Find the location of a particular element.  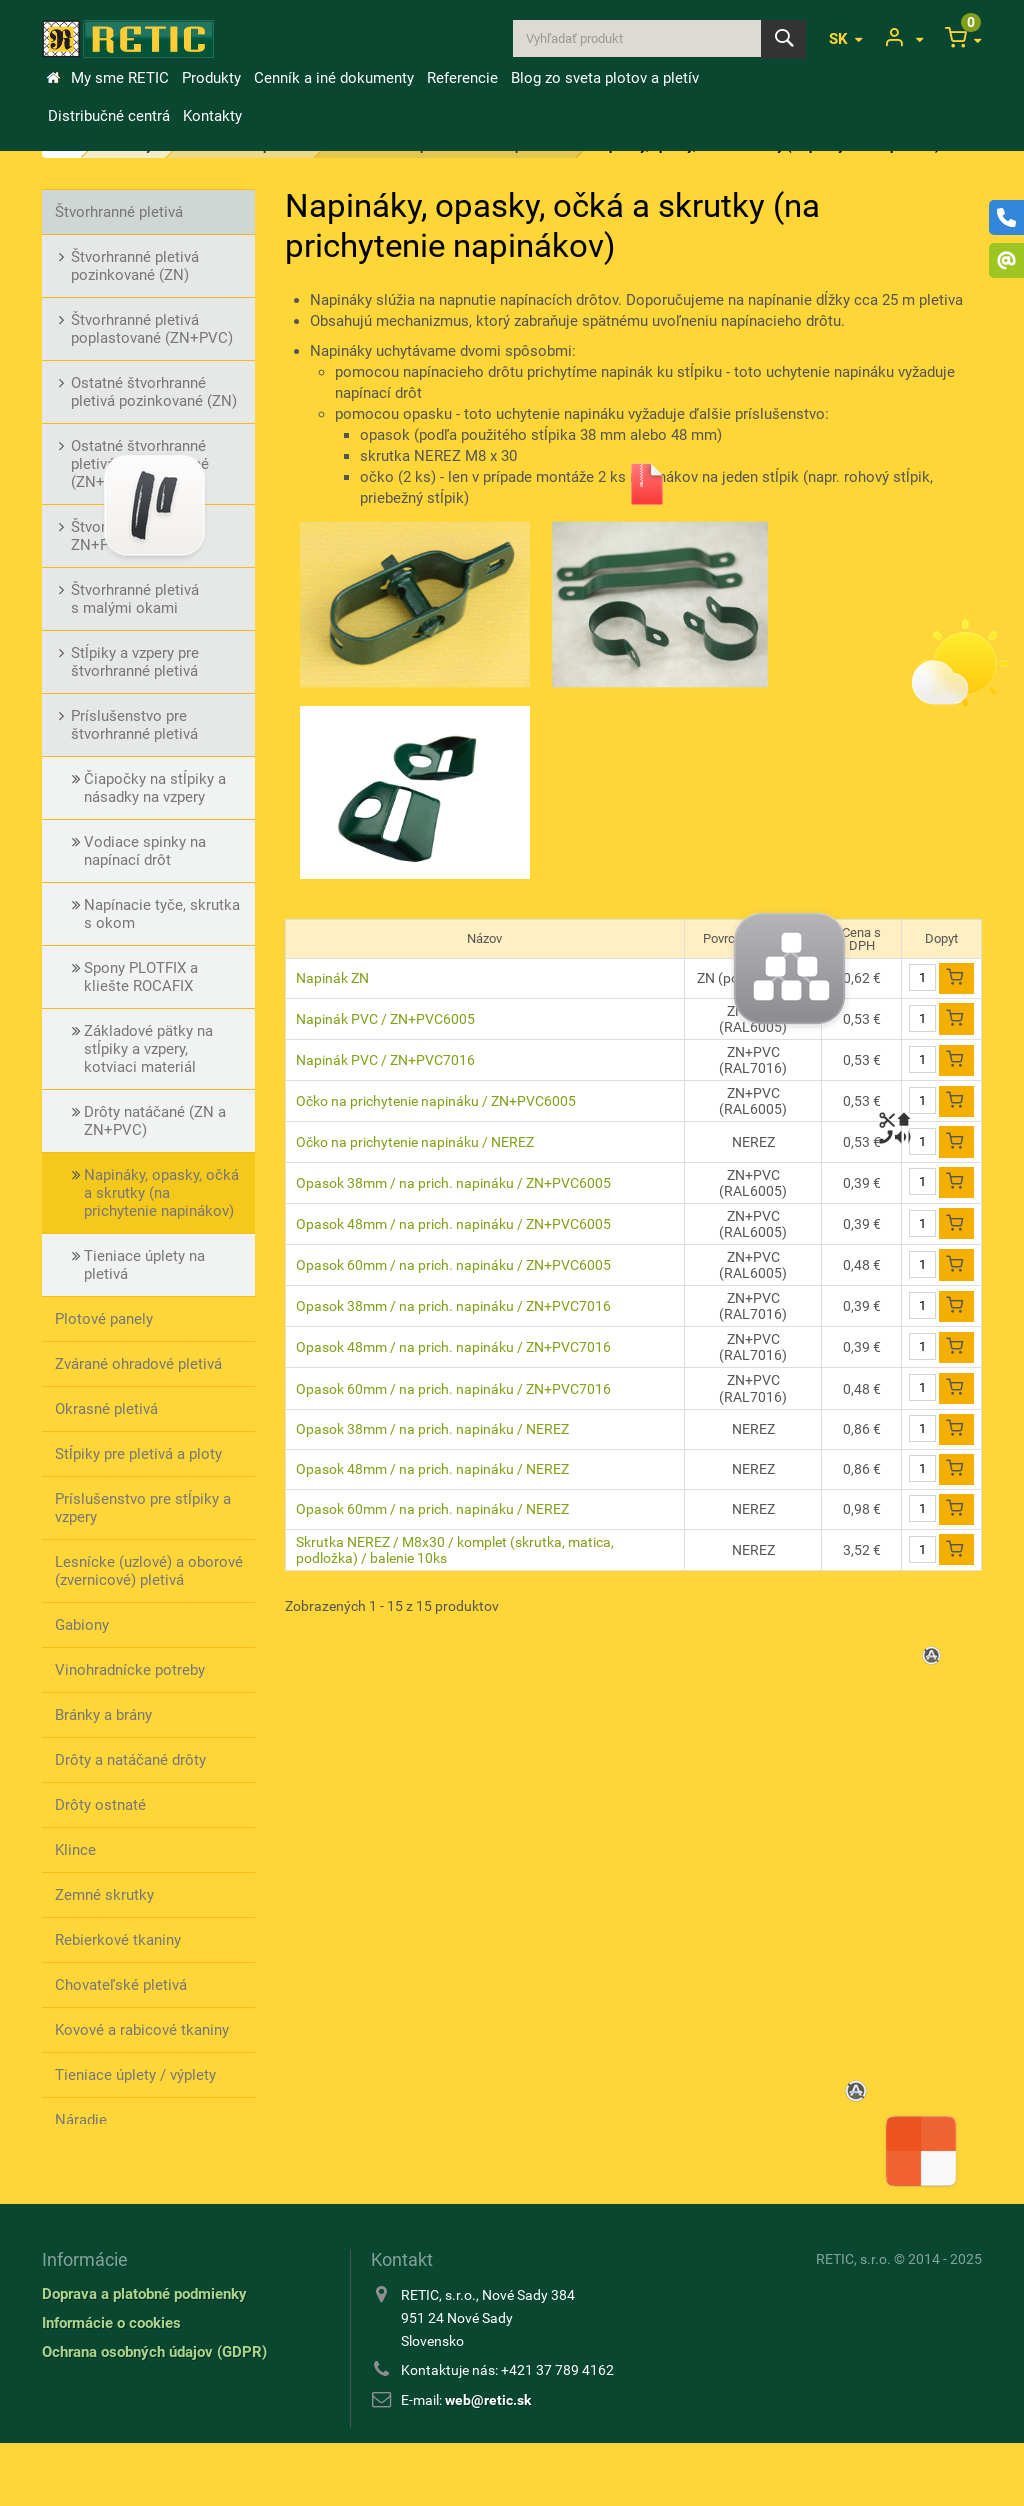

an lzop compressed archive file is located at coordinates (647, 485).